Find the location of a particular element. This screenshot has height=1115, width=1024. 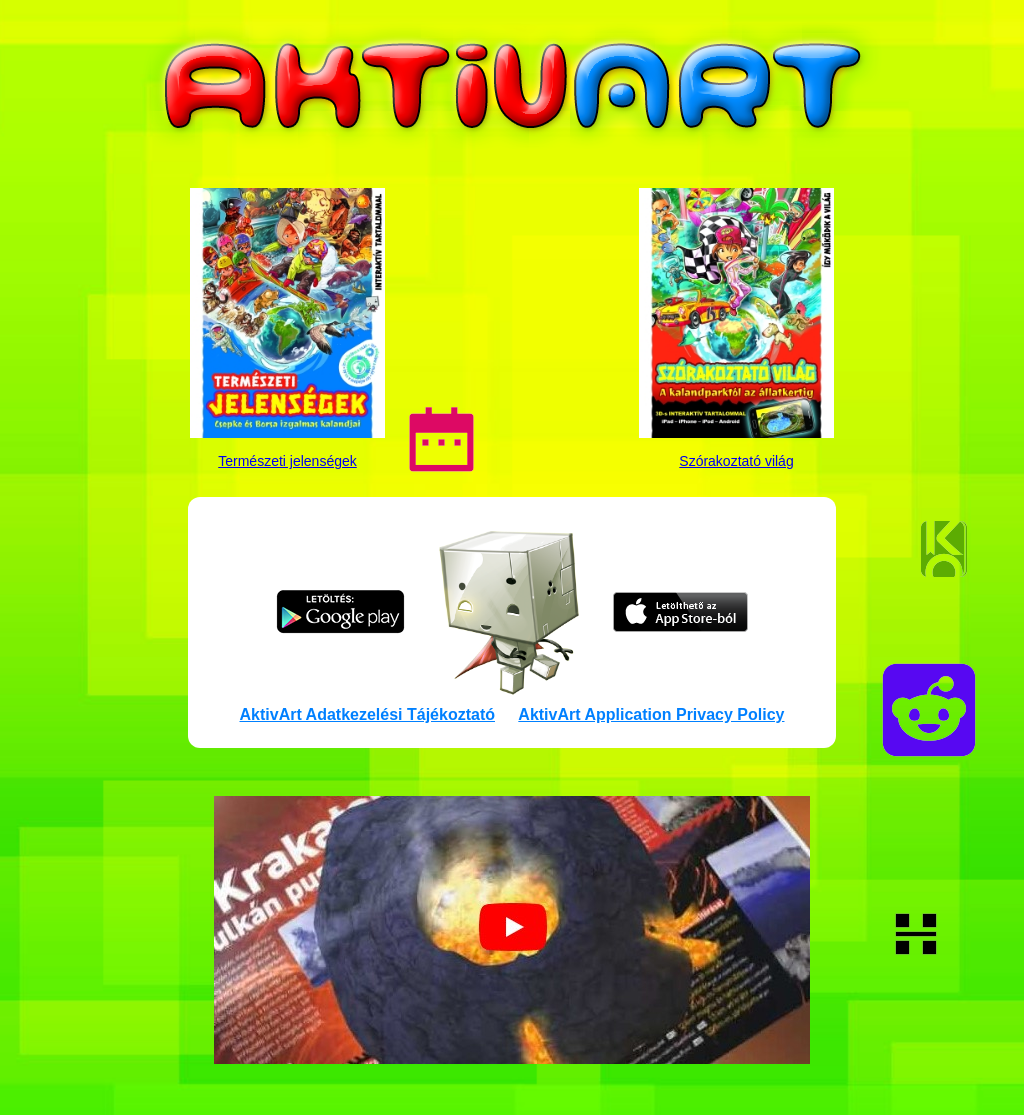

open KOReader e-book application is located at coordinates (944, 549).